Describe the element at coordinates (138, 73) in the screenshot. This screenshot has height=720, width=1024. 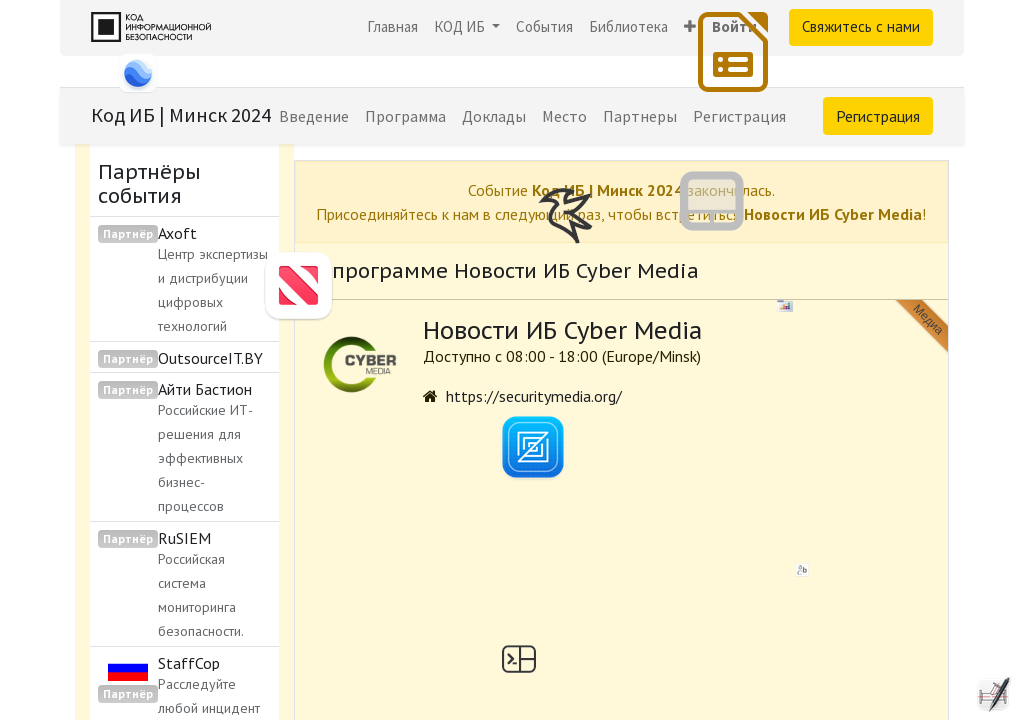
I see `open google earth app` at that location.